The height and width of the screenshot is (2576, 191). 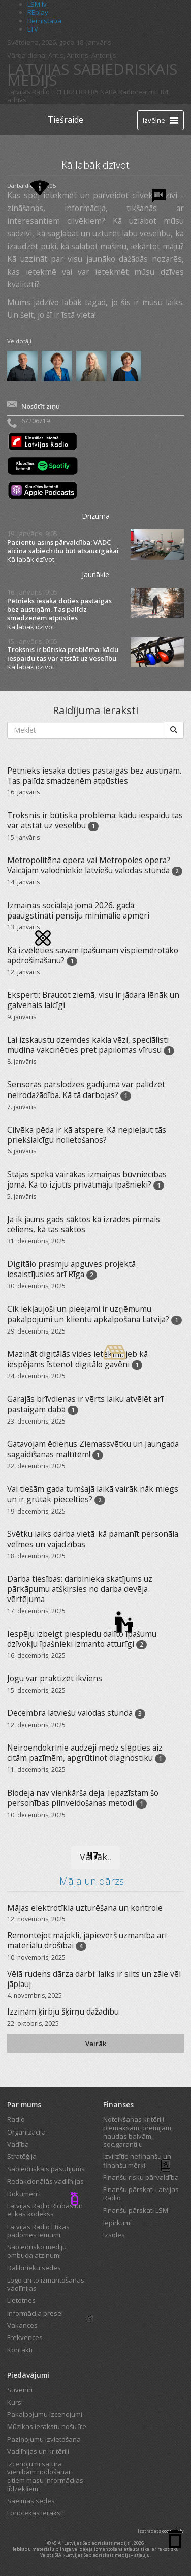 I want to click on view military or user rank status, so click(x=90, y=2318).